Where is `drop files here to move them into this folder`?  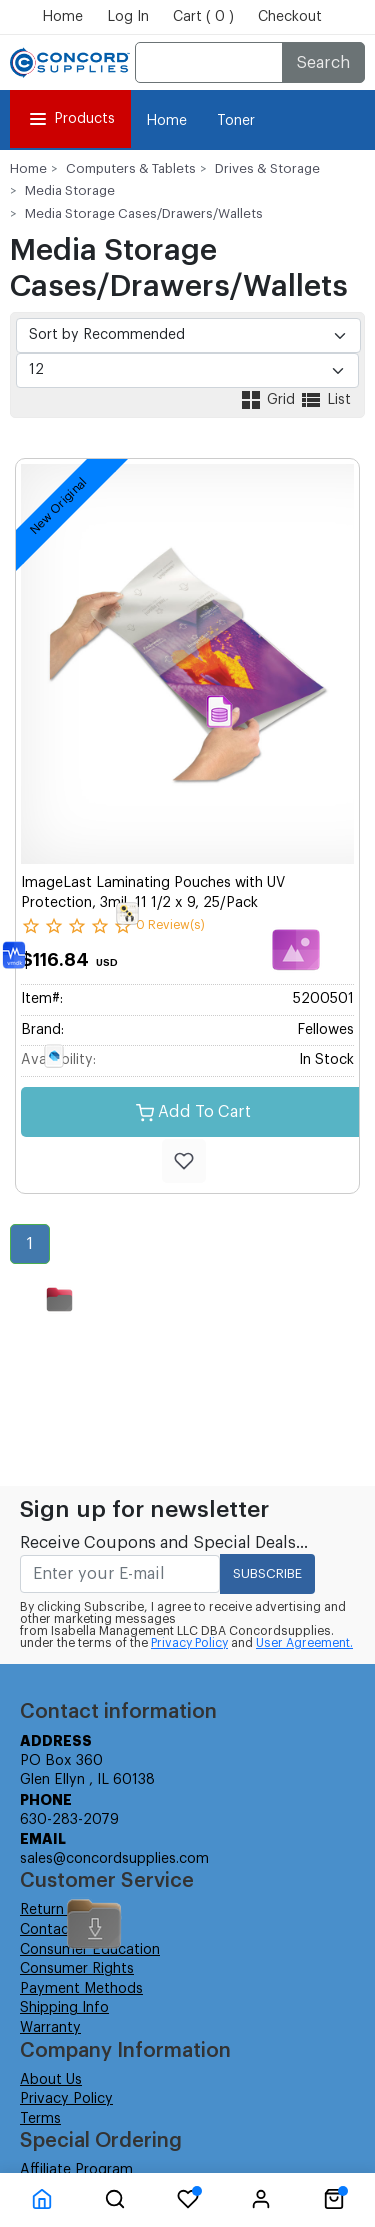 drop files here to move them into this folder is located at coordinates (59, 1299).